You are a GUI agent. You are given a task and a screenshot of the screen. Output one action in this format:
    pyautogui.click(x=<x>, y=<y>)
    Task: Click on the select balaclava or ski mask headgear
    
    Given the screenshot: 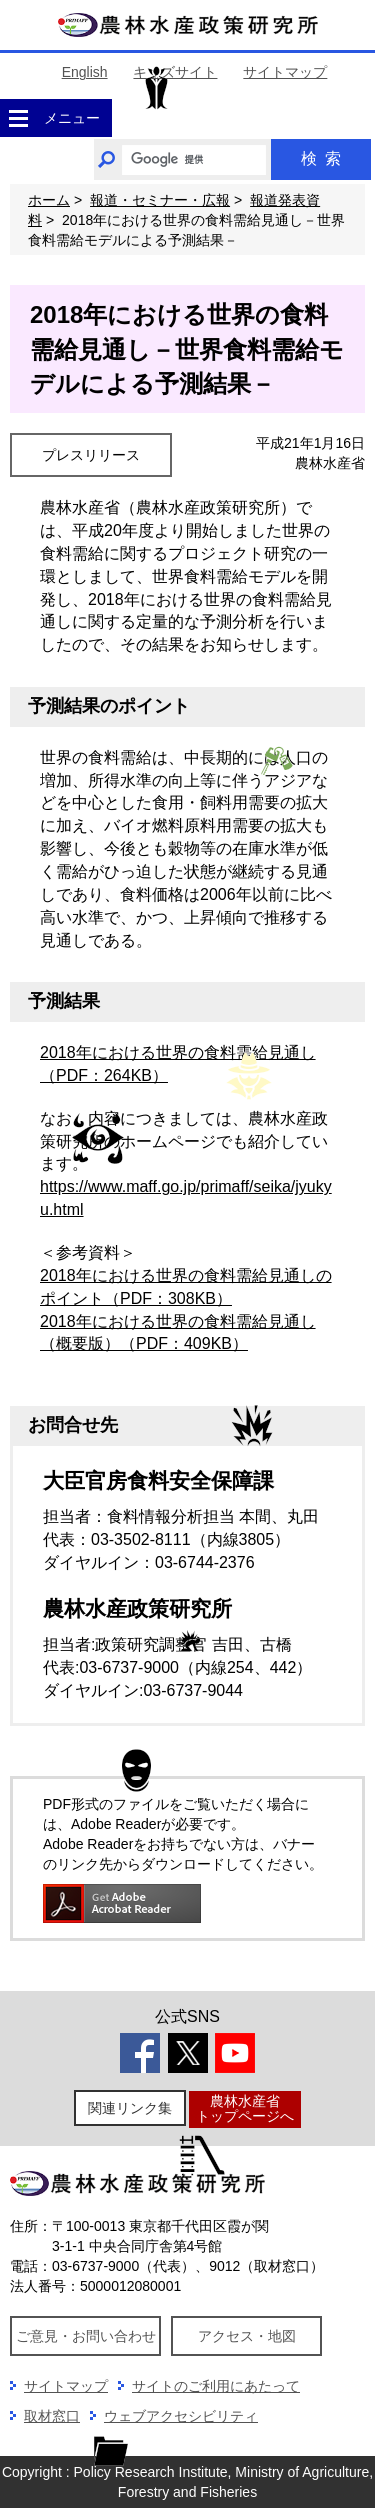 What is the action you would take?
    pyautogui.click(x=136, y=1770)
    